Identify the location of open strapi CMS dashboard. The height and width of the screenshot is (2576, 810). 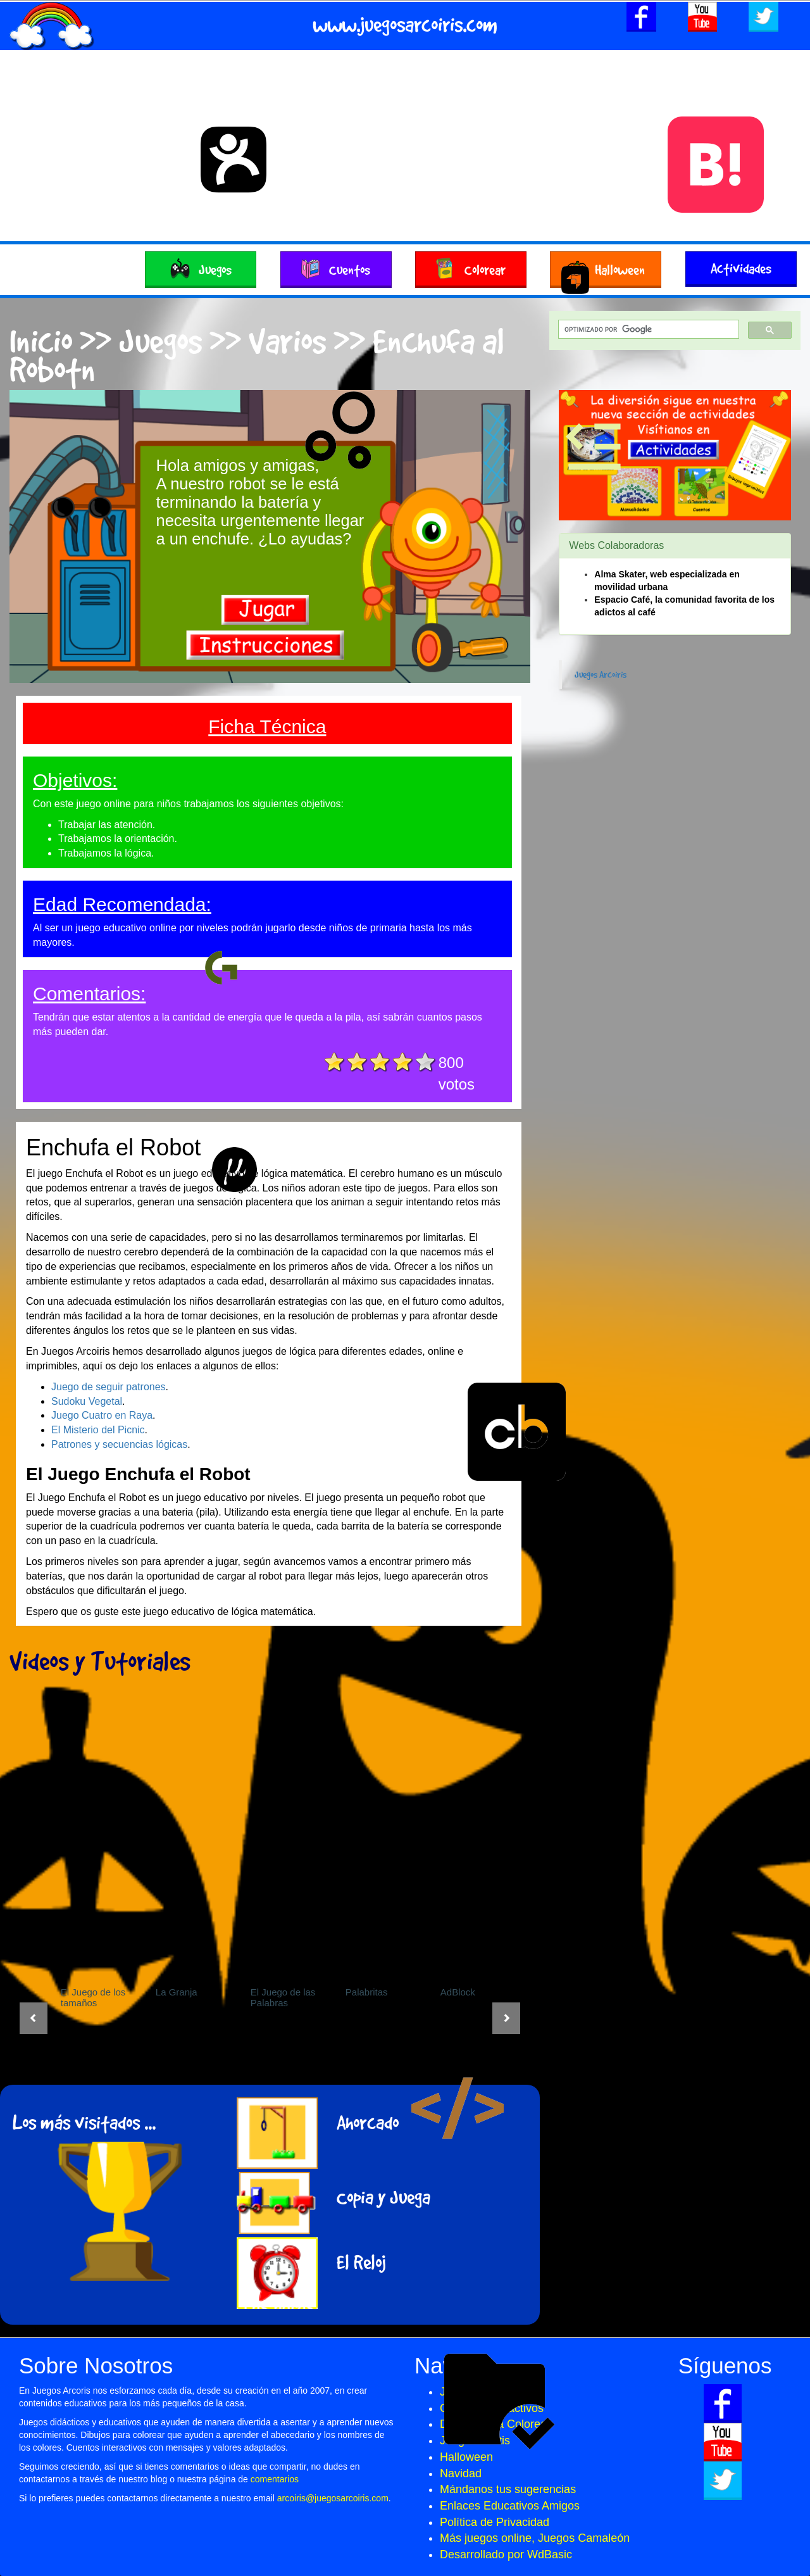
(575, 280).